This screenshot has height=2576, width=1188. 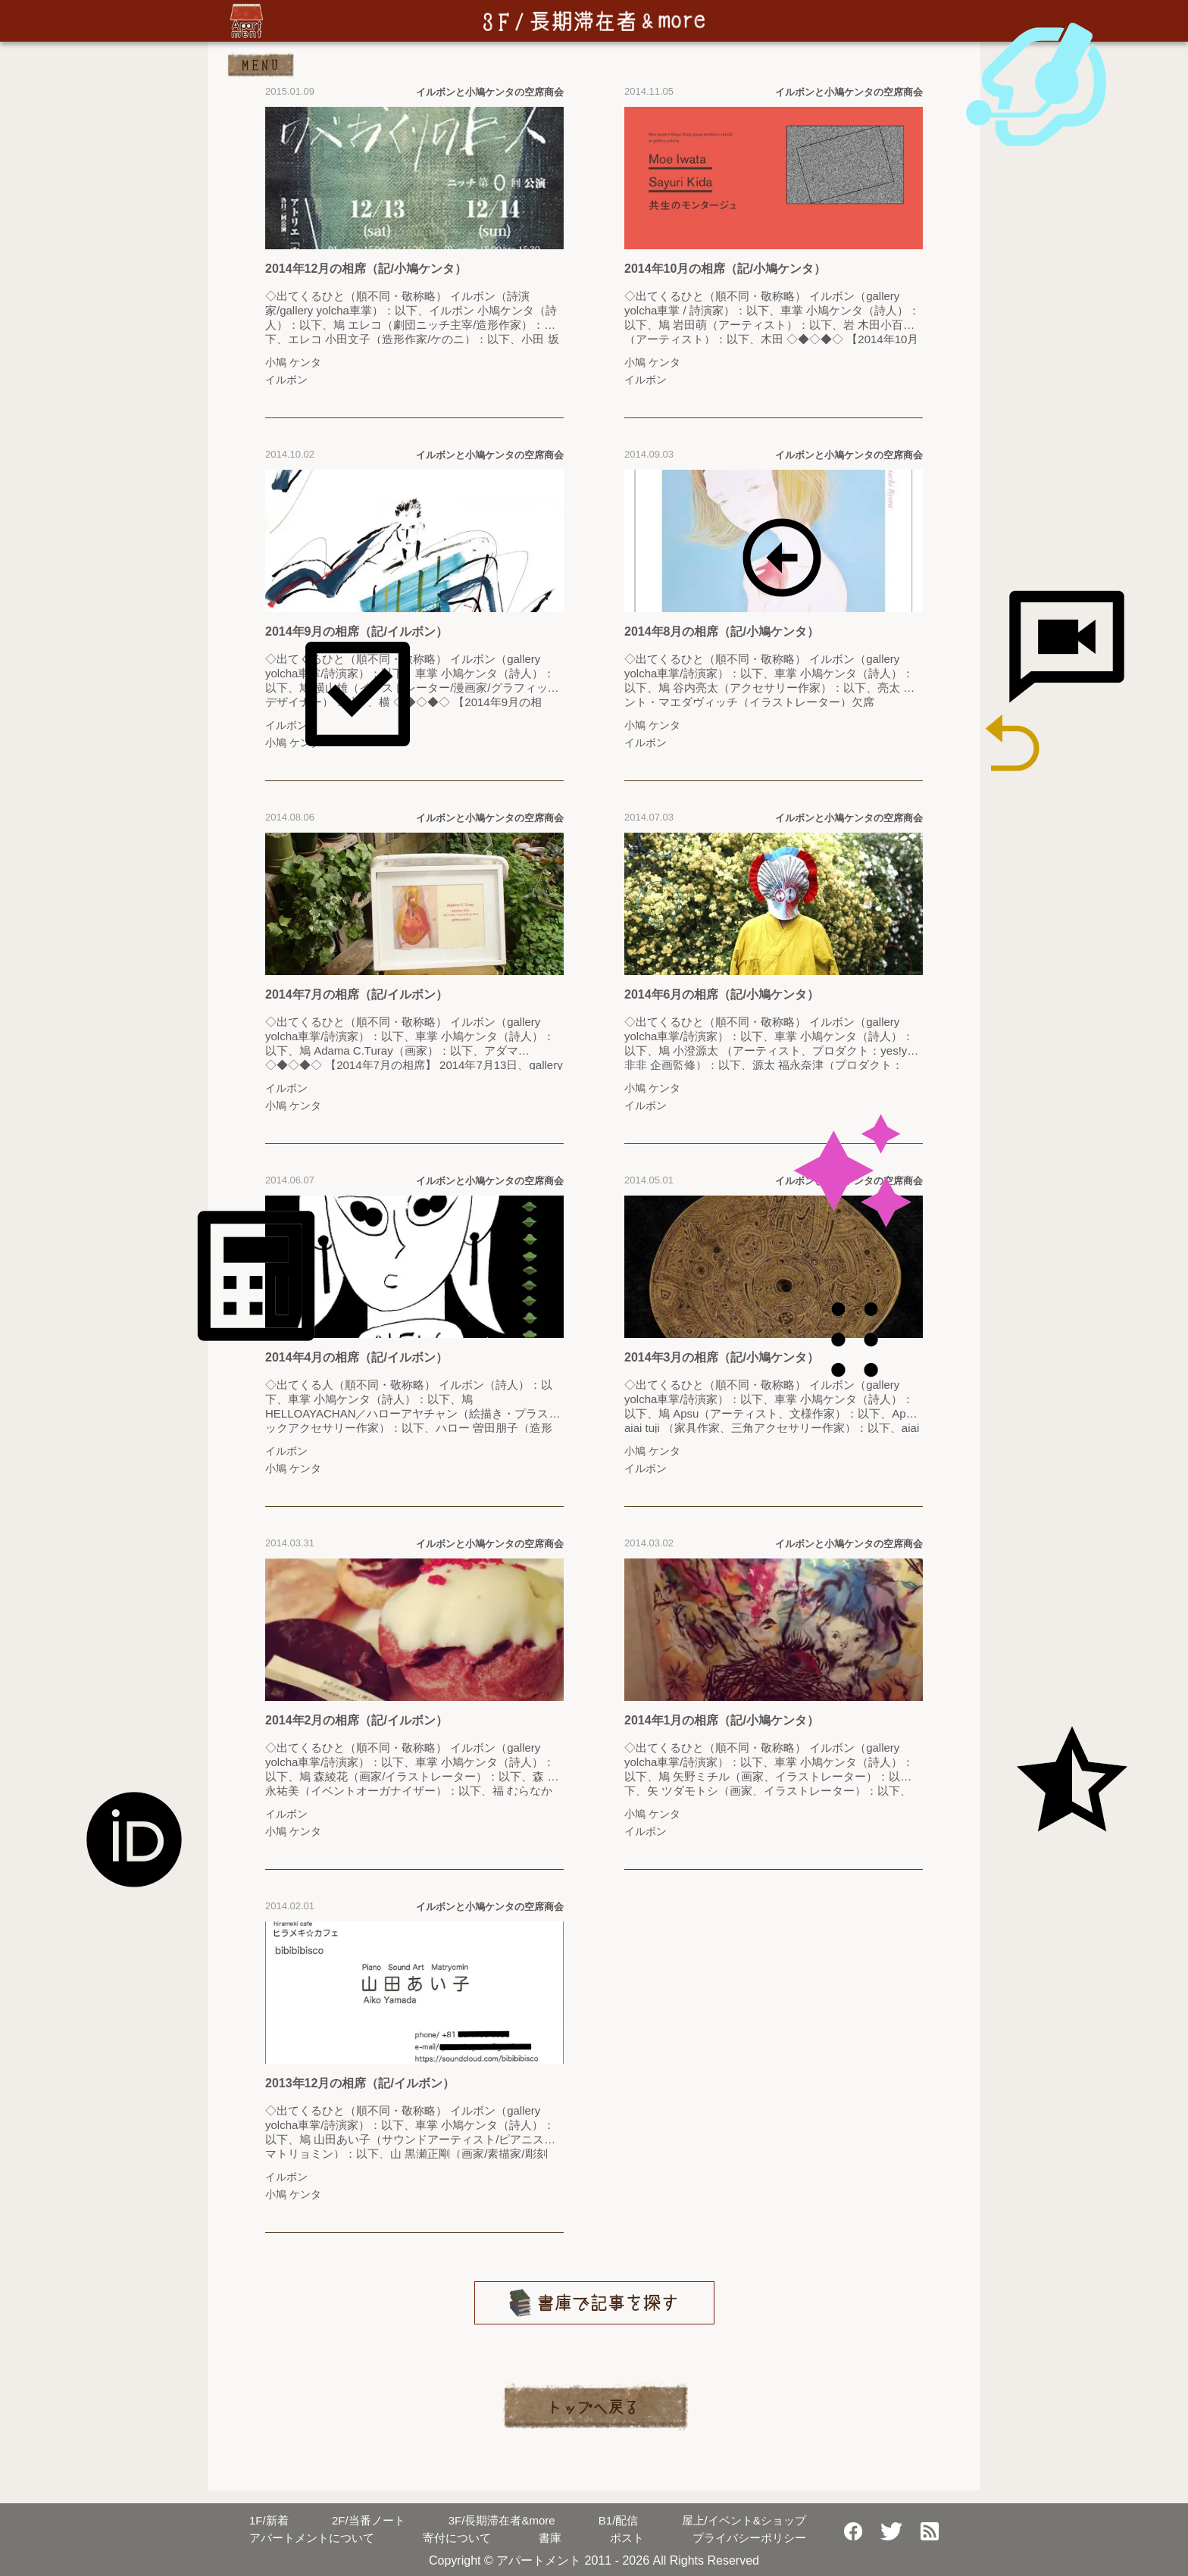 I want to click on link to ORCID researcher profile, so click(x=134, y=1840).